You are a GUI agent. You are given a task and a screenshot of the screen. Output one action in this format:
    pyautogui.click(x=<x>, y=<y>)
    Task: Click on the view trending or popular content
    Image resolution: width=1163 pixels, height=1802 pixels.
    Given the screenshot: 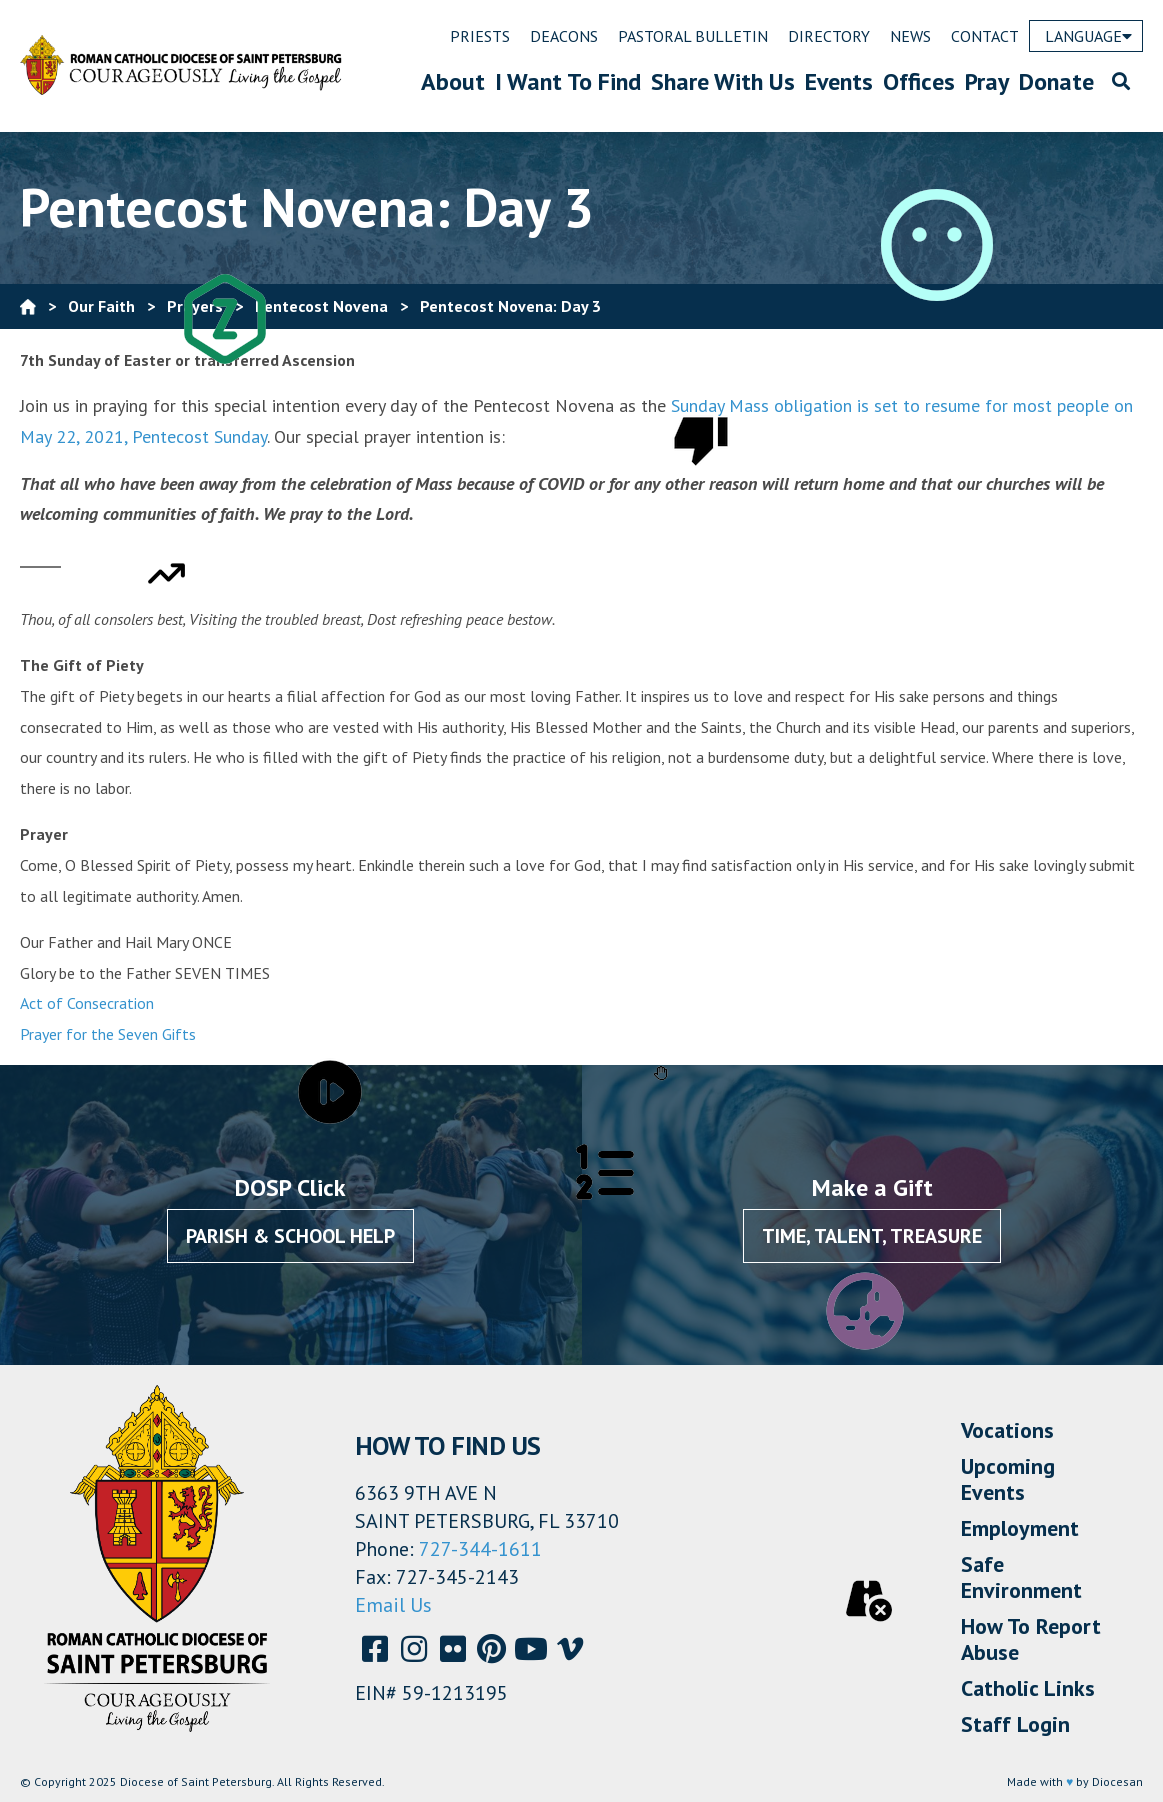 What is the action you would take?
    pyautogui.click(x=166, y=573)
    